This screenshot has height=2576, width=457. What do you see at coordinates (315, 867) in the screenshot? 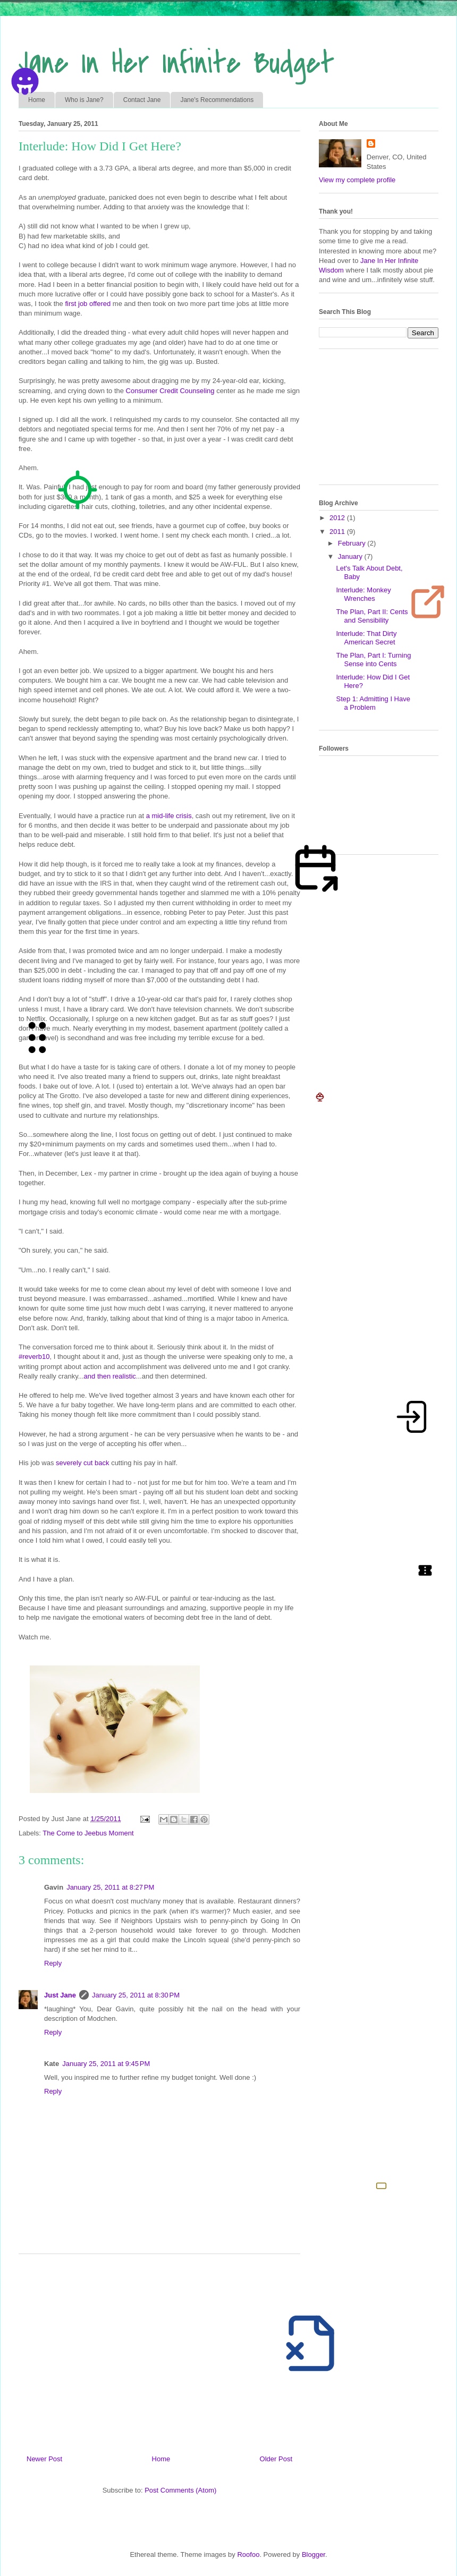
I see `share a calendar event` at bounding box center [315, 867].